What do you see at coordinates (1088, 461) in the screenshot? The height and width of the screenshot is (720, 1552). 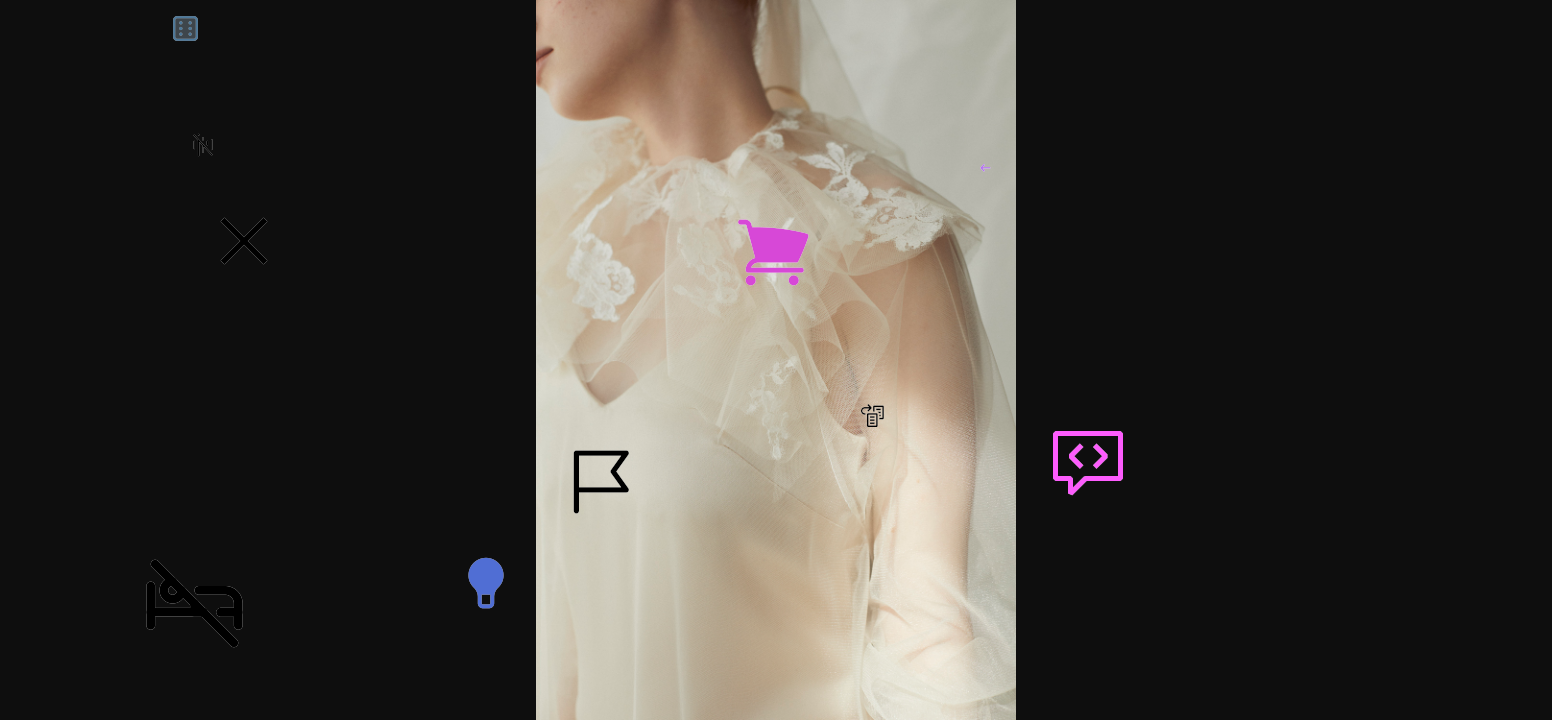 I see `open code review comments` at bounding box center [1088, 461].